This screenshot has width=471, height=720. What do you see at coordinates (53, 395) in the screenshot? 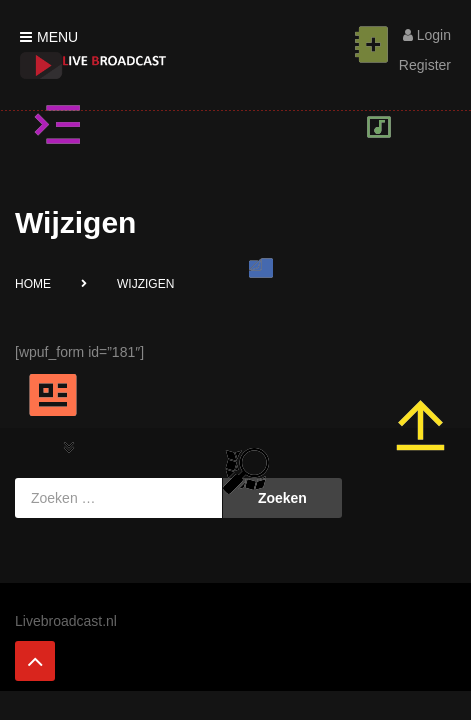
I see `view your profile` at bounding box center [53, 395].